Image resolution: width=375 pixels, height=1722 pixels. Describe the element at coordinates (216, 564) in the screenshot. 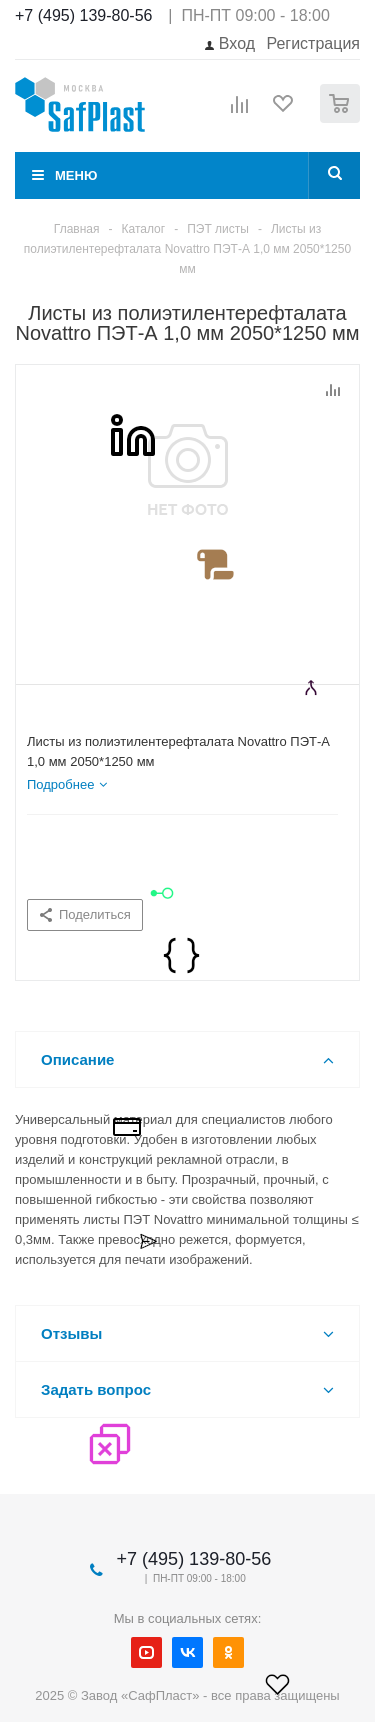

I see `view terms and conditions or legal document` at that location.